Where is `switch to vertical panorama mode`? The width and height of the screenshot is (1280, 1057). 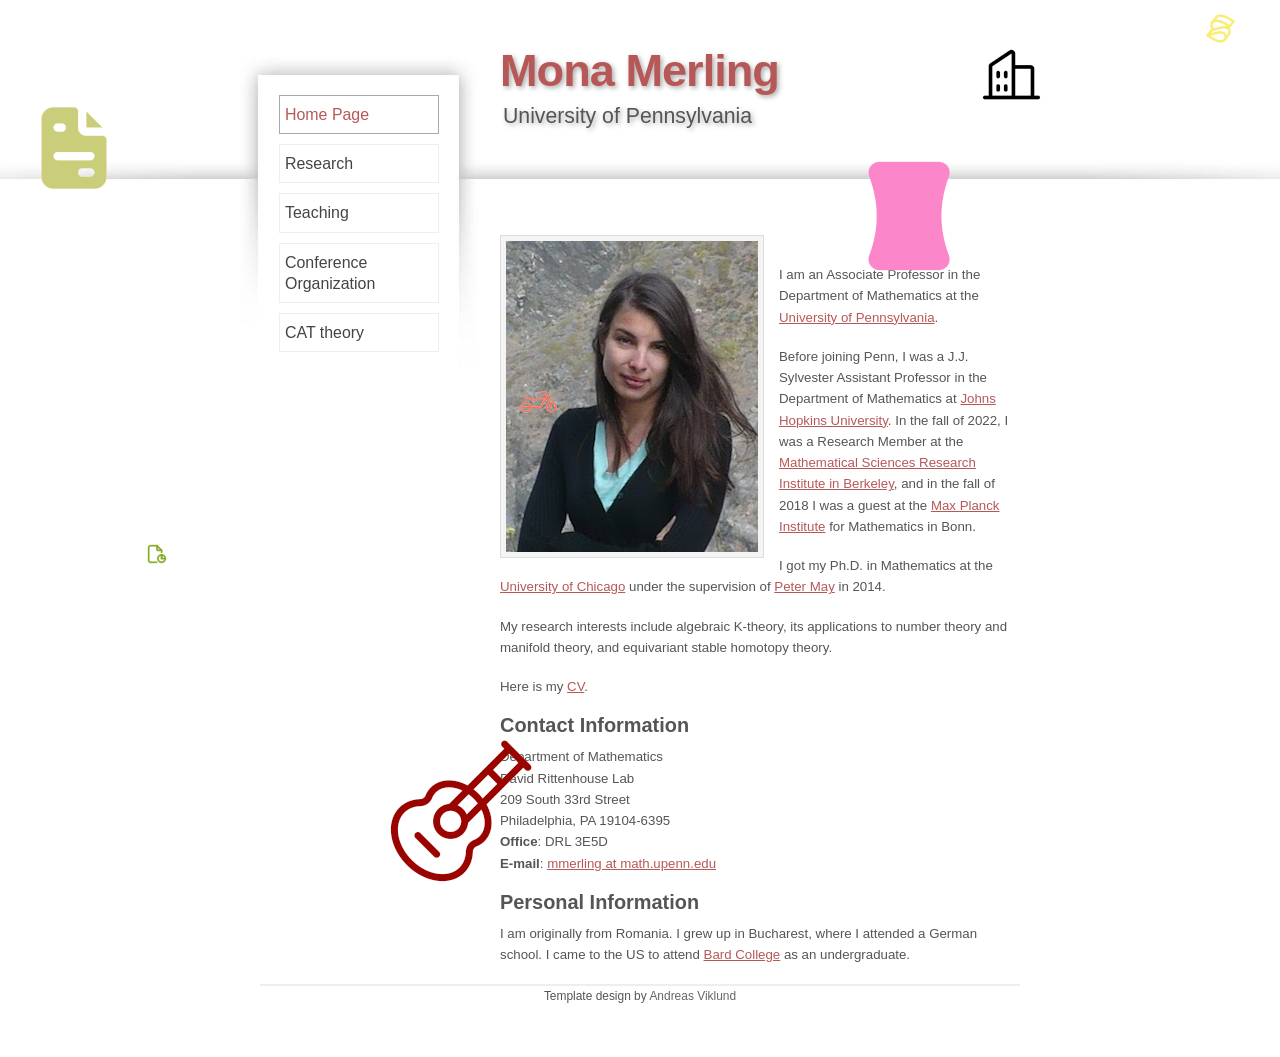
switch to vertical panorama mode is located at coordinates (909, 216).